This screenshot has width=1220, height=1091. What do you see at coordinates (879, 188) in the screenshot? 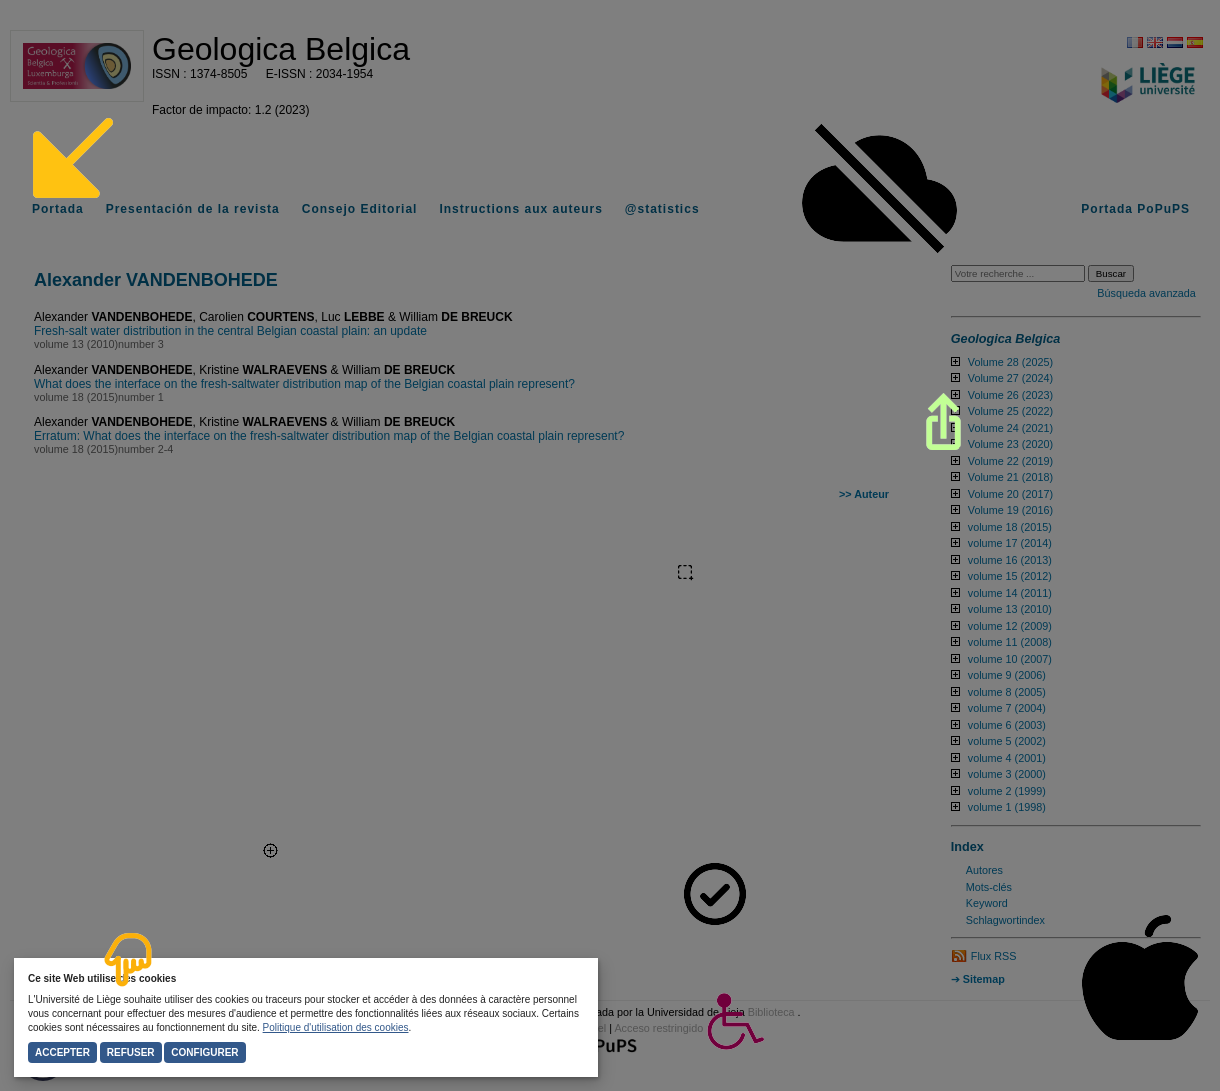
I see `indicates cloud services are unavailable` at bounding box center [879, 188].